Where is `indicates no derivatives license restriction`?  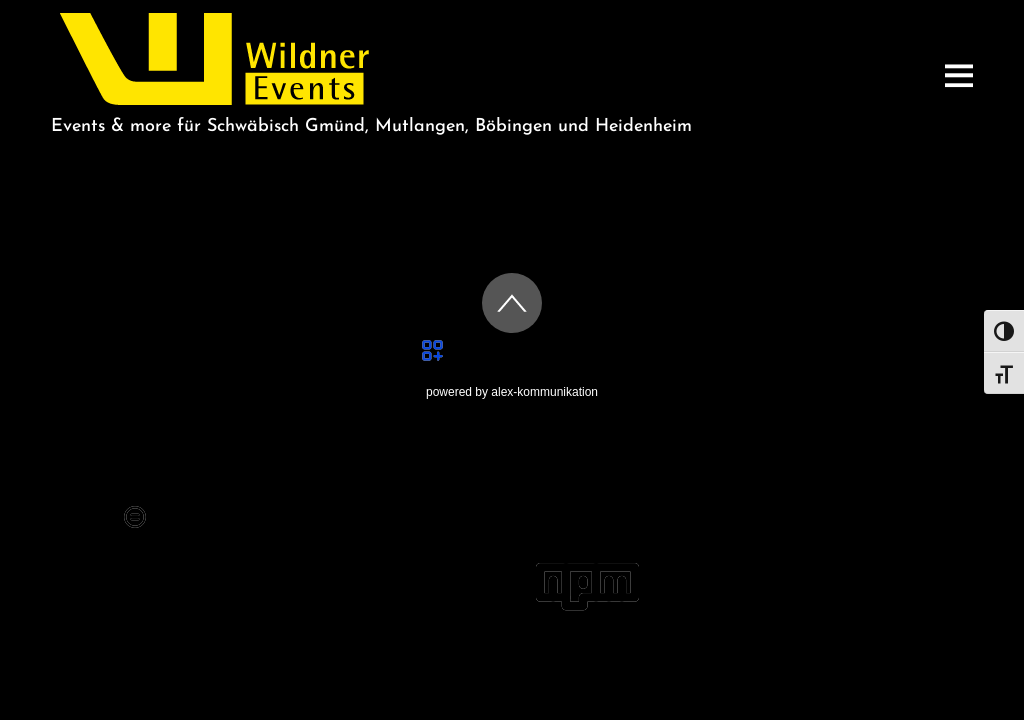 indicates no derivatives license restriction is located at coordinates (135, 517).